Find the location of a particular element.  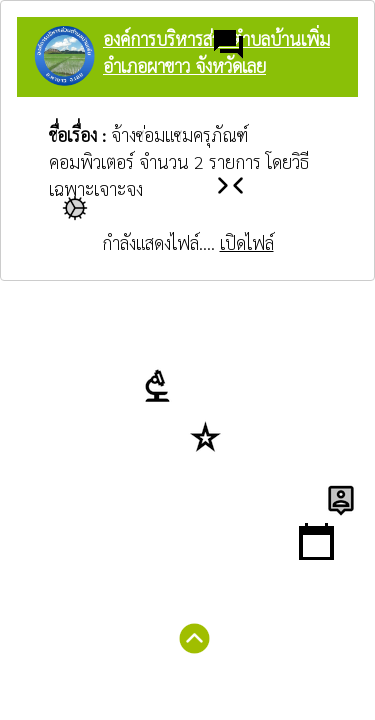

access settings or preferences is located at coordinates (75, 208).